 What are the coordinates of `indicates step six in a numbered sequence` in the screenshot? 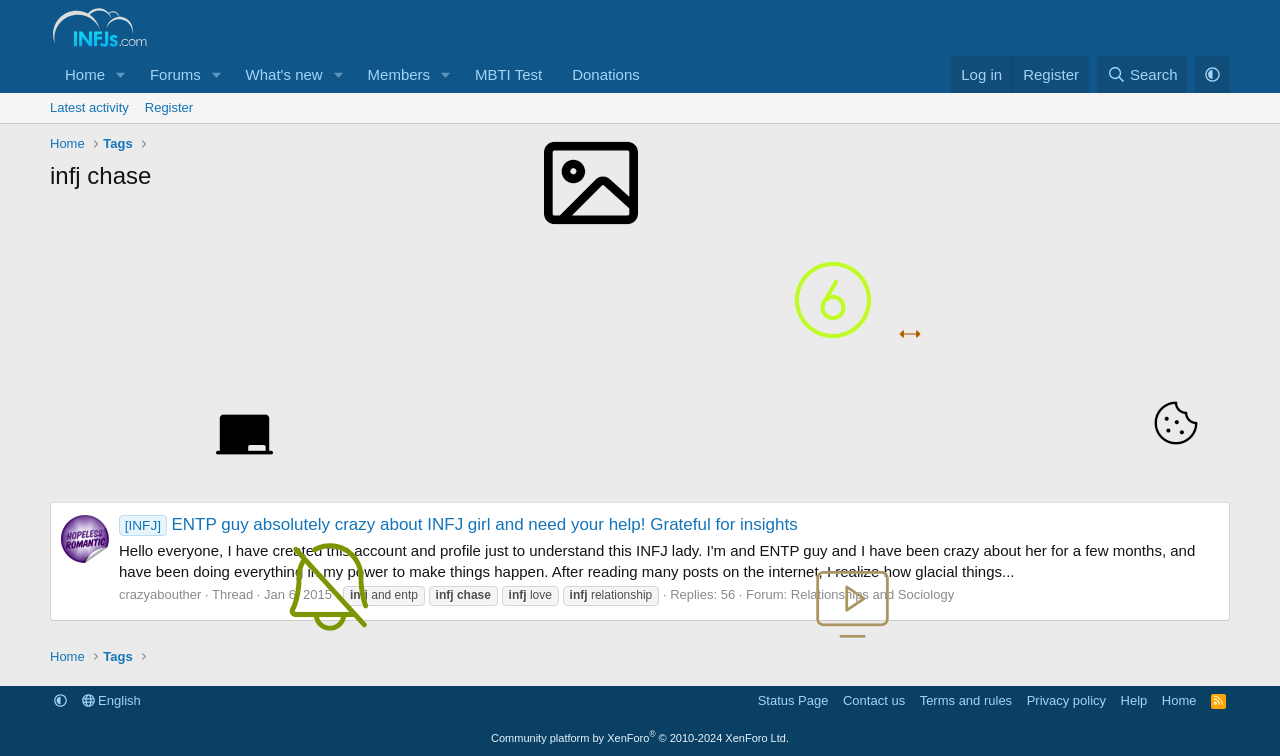 It's located at (833, 300).